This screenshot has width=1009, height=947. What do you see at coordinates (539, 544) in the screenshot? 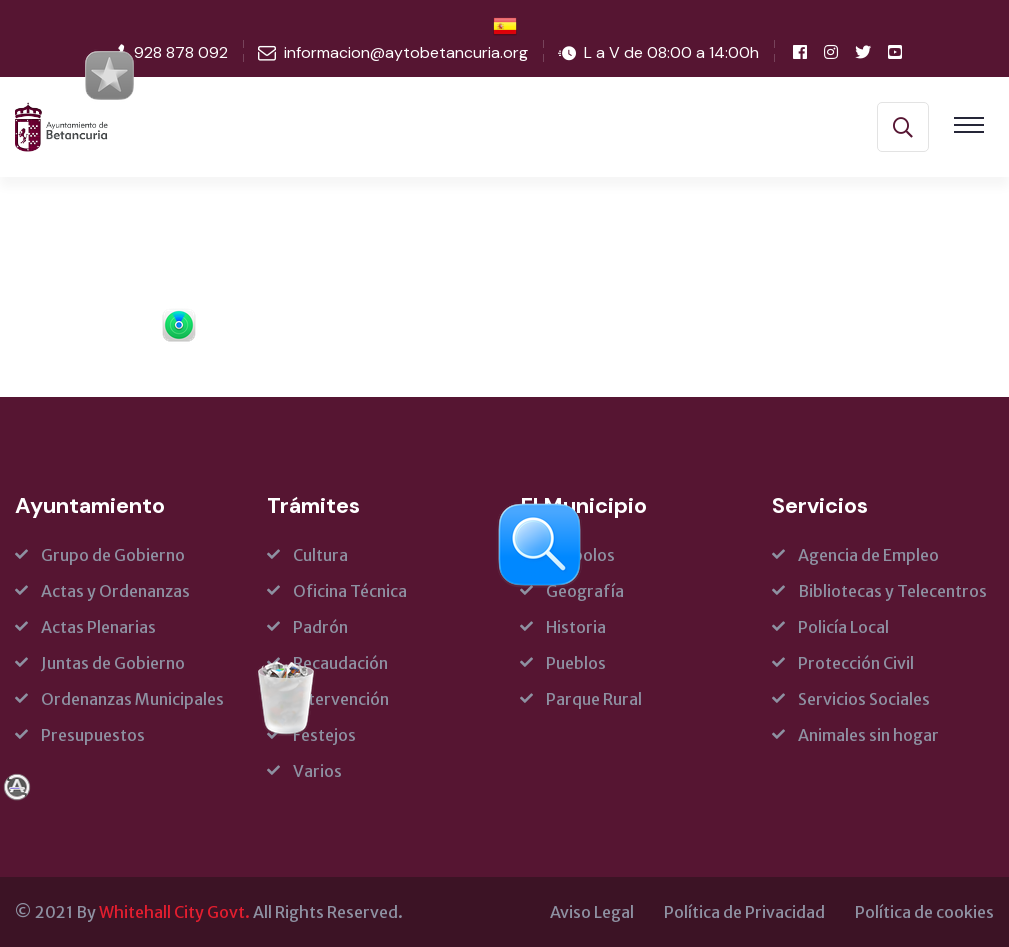
I see `open Spotlight search` at bounding box center [539, 544].